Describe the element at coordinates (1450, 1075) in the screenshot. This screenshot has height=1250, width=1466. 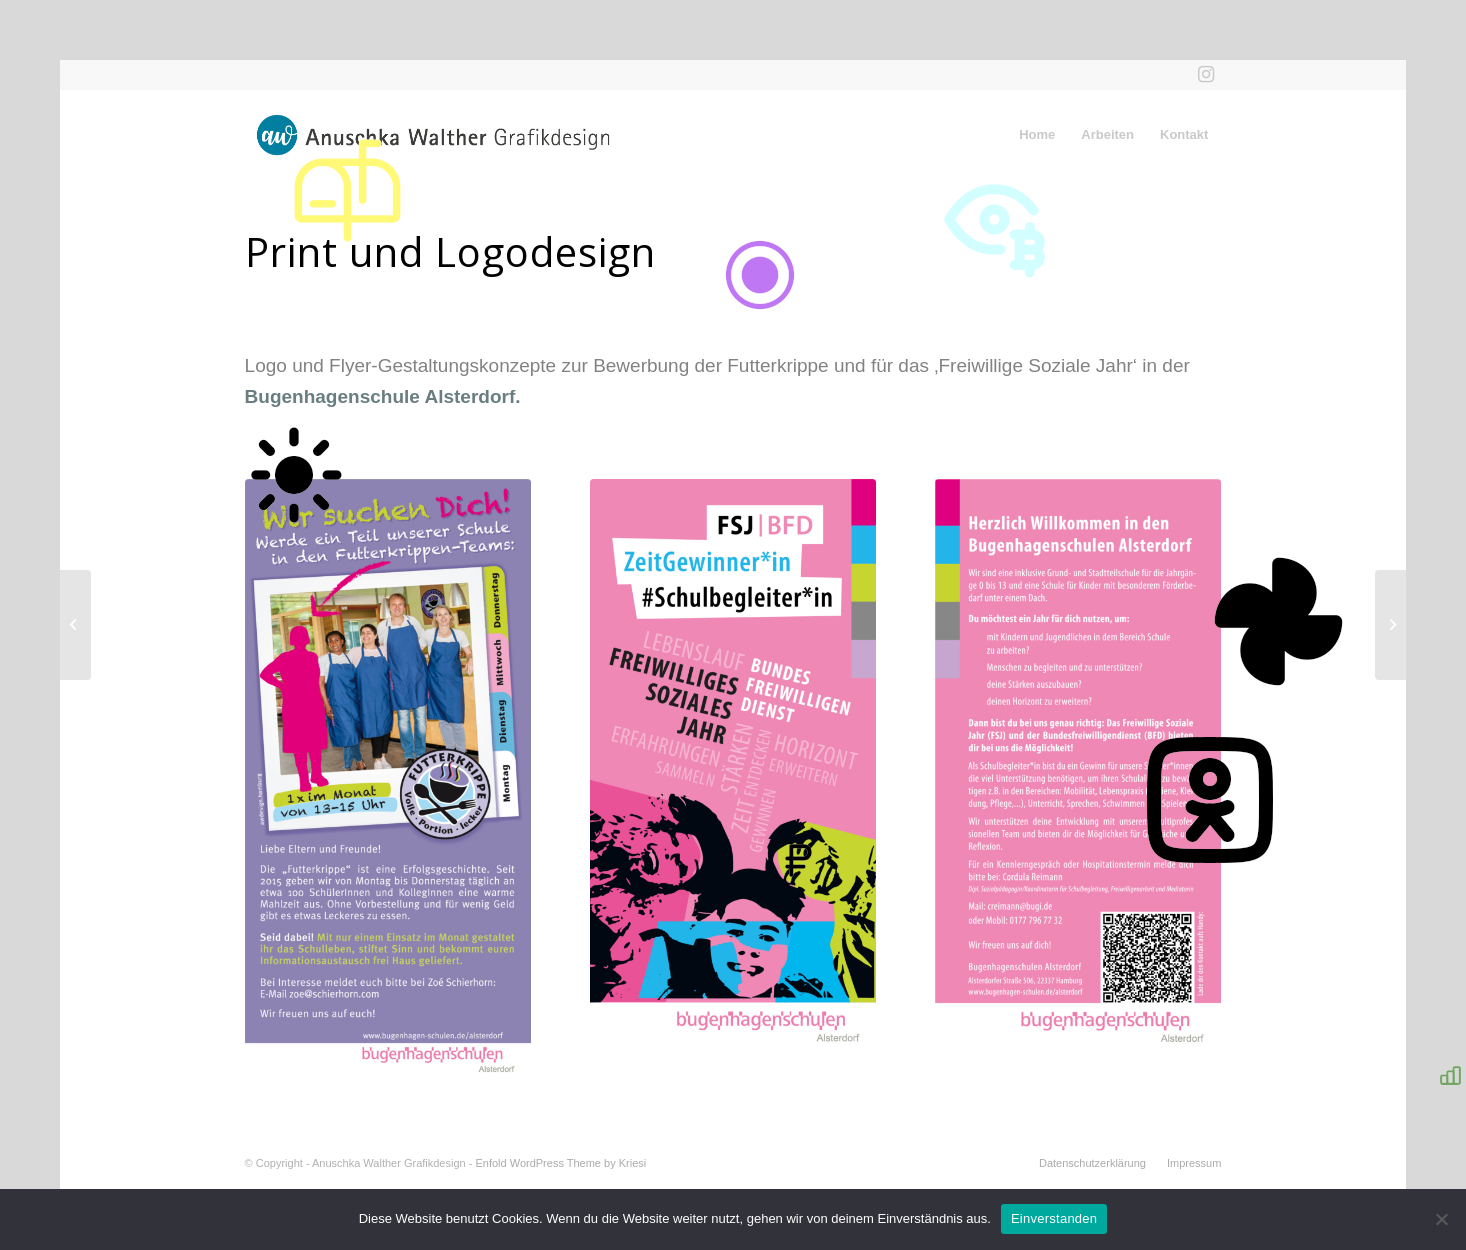
I see `view trending or popular content` at that location.